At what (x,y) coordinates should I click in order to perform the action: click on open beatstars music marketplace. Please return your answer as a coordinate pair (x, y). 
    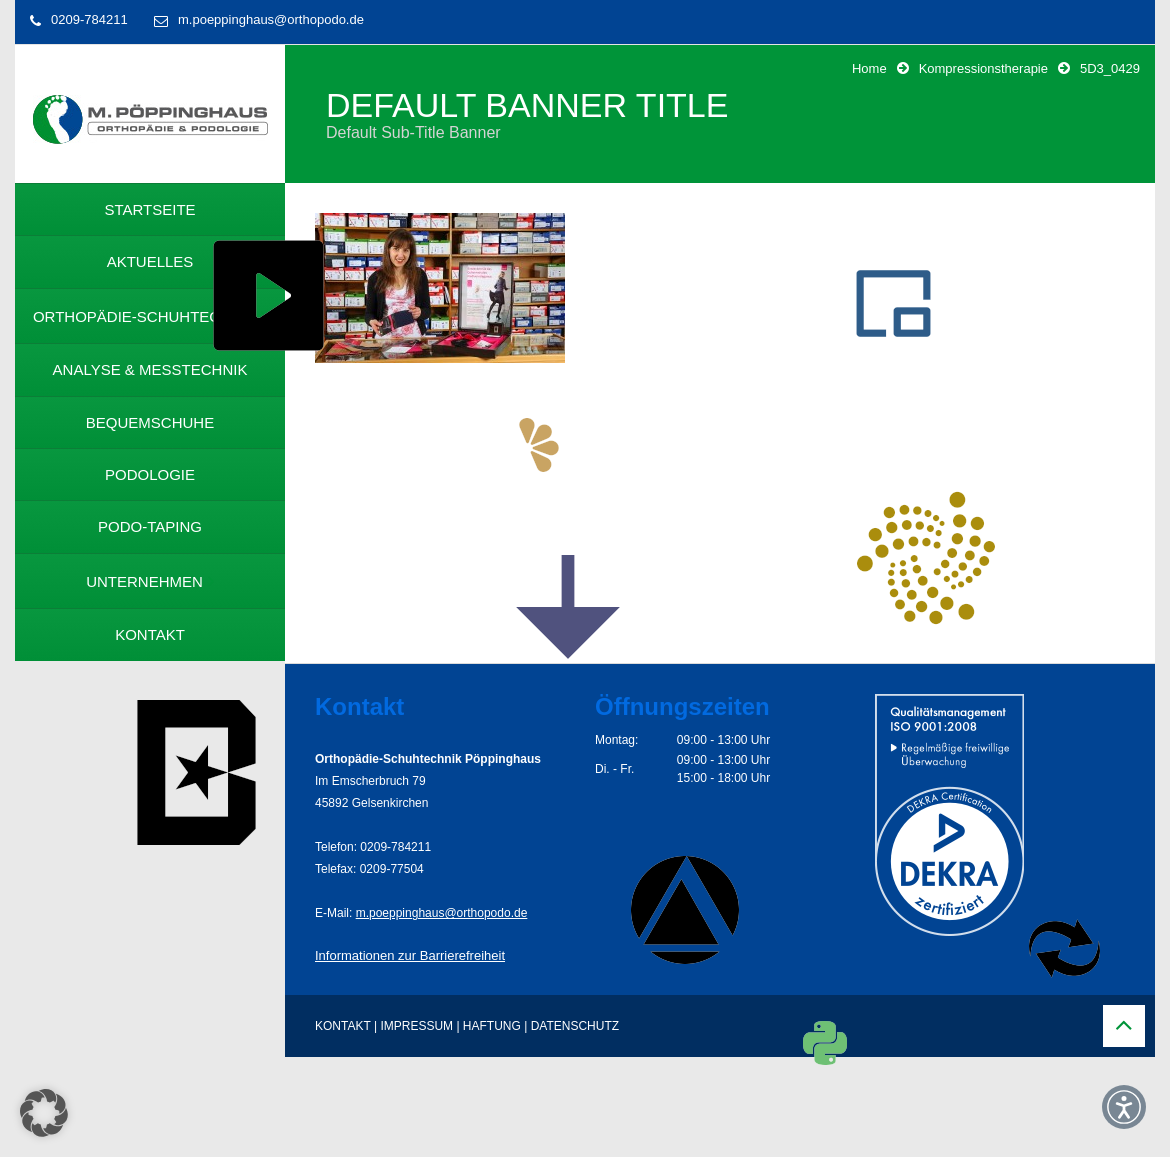
    Looking at the image, I should click on (196, 772).